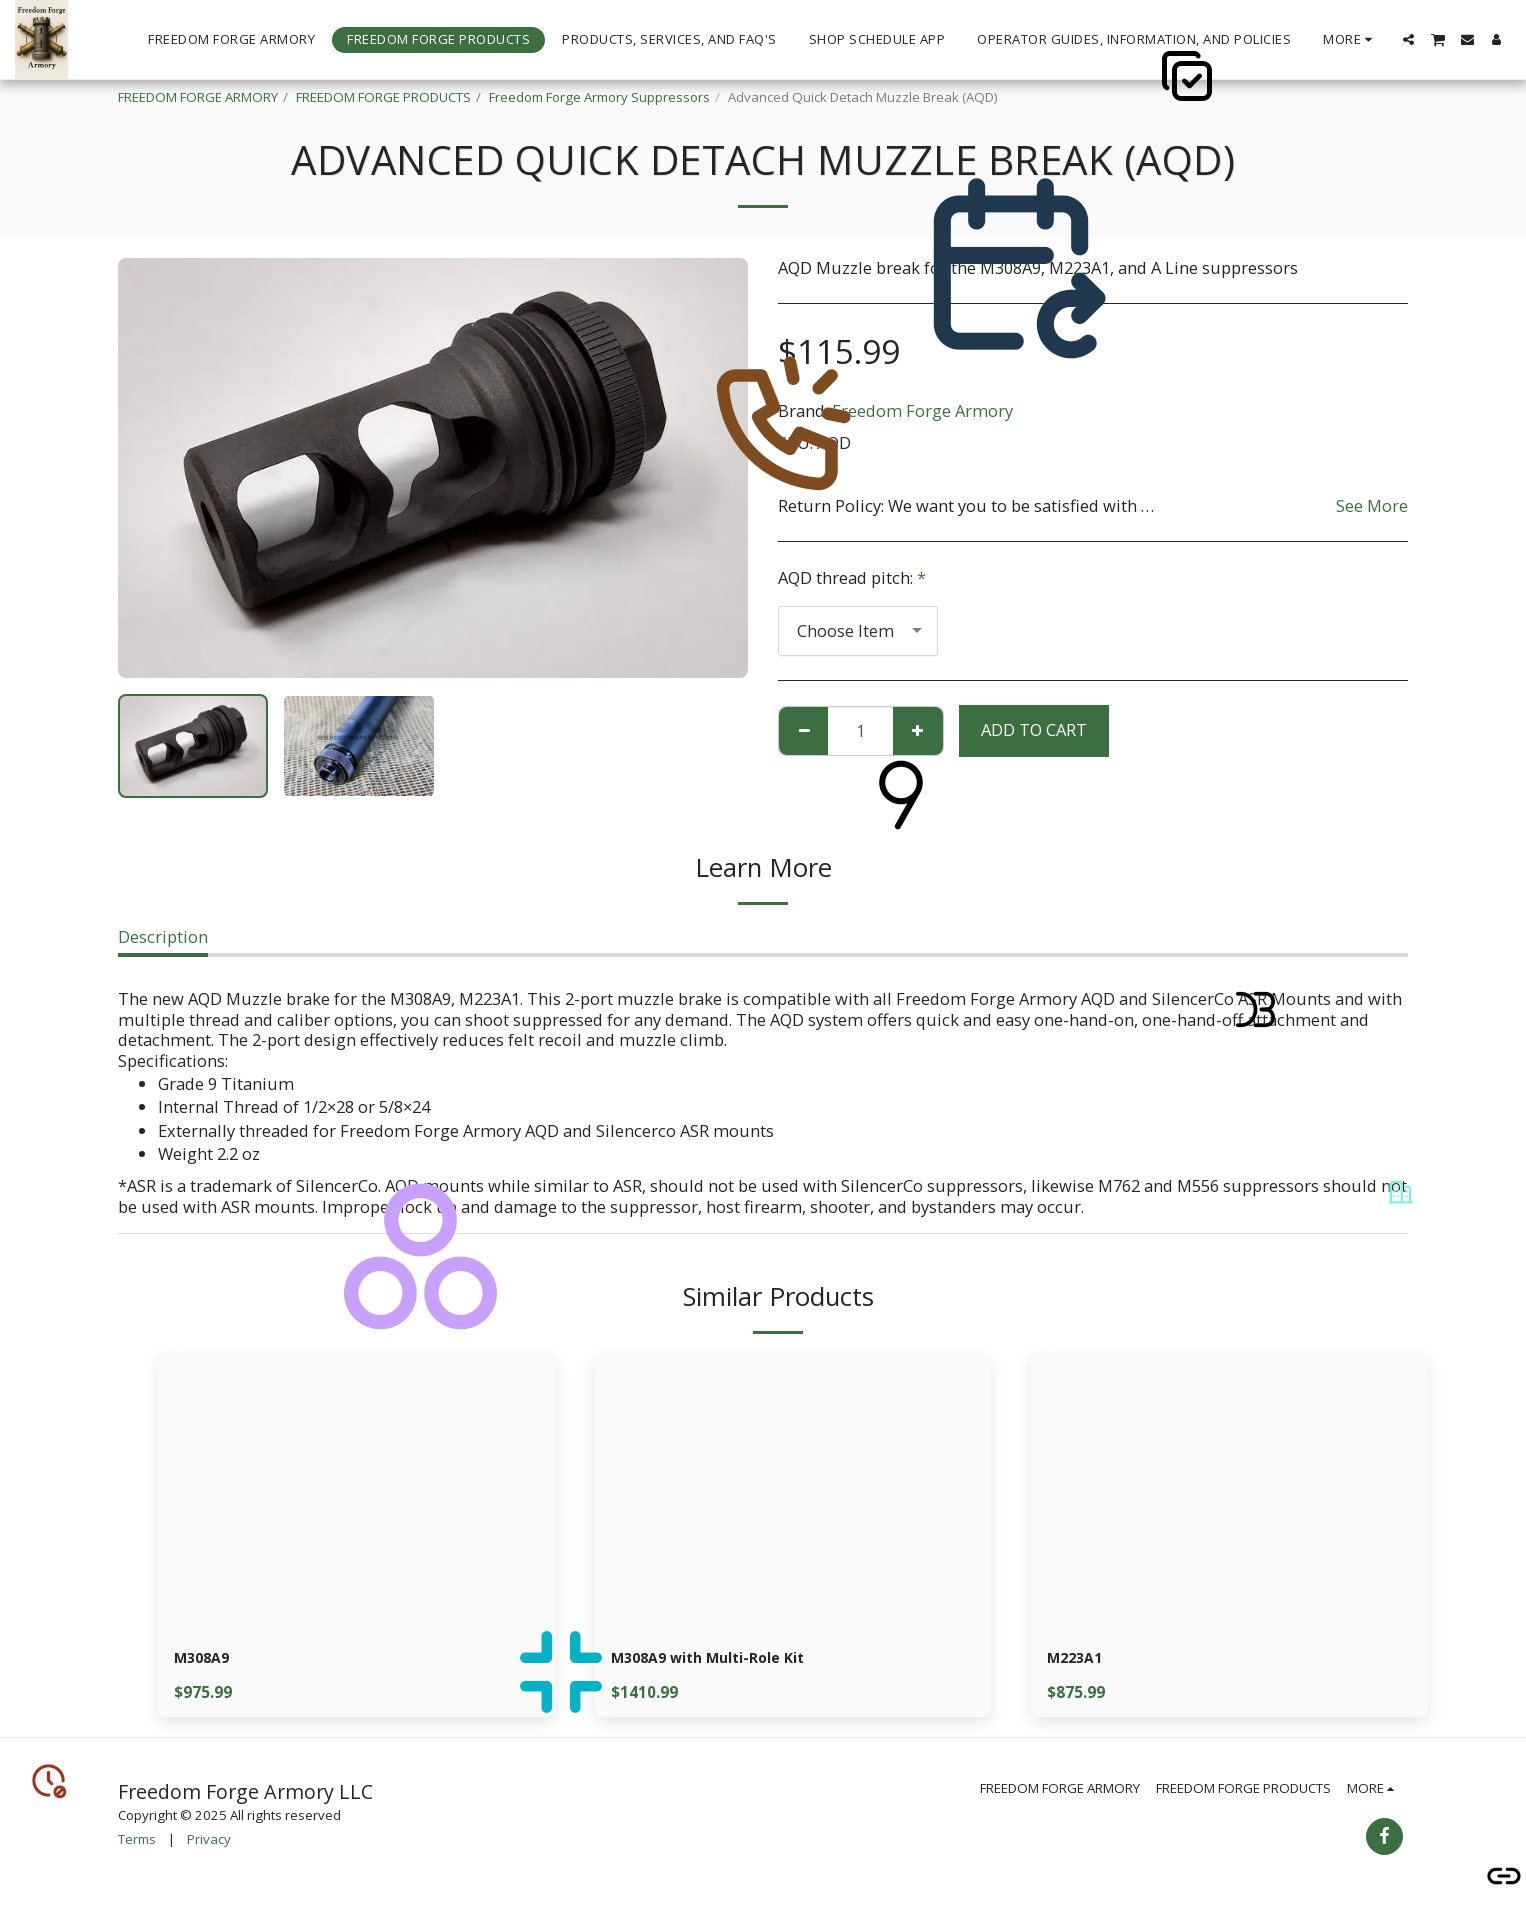 Image resolution: width=1526 pixels, height=1914 pixels. I want to click on indicates the number nine in a list or sequence, so click(901, 795).